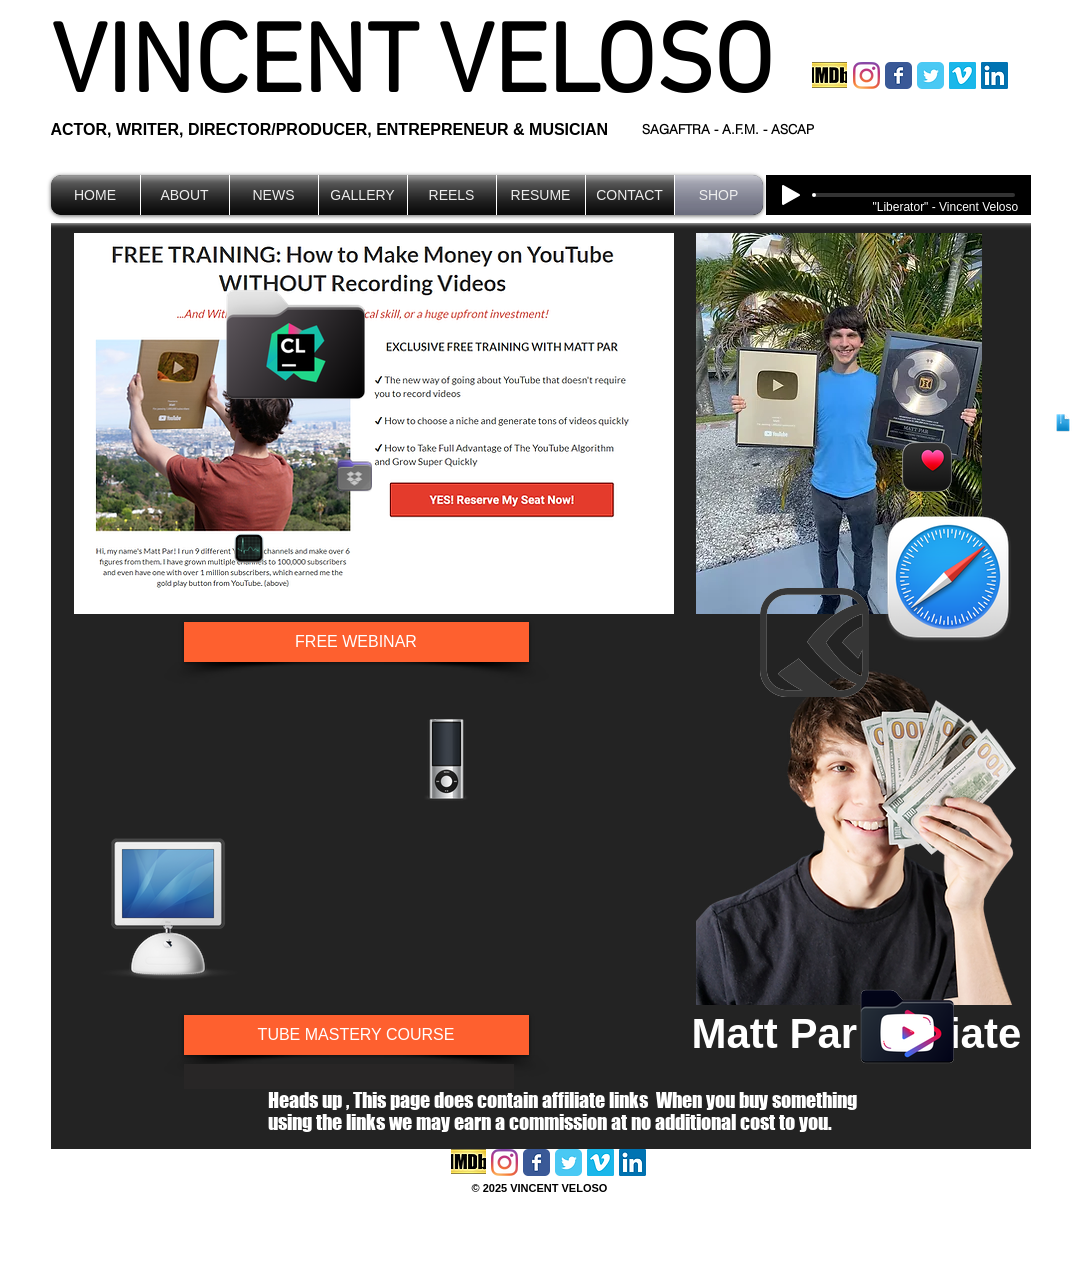  Describe the element at coordinates (1063, 423) in the screenshot. I see `an archive file in .ar format` at that location.